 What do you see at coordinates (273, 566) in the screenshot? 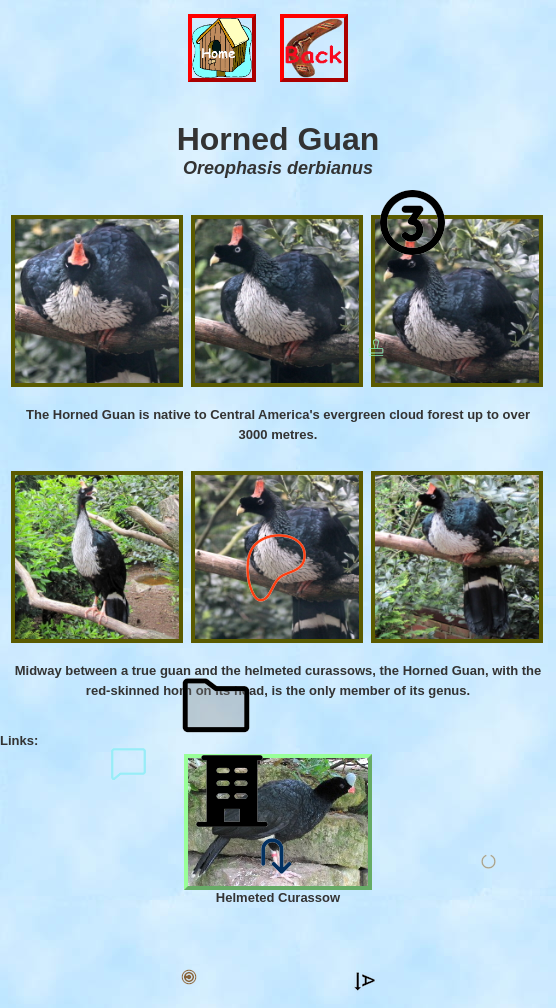
I see `link to patreon profile or page` at bounding box center [273, 566].